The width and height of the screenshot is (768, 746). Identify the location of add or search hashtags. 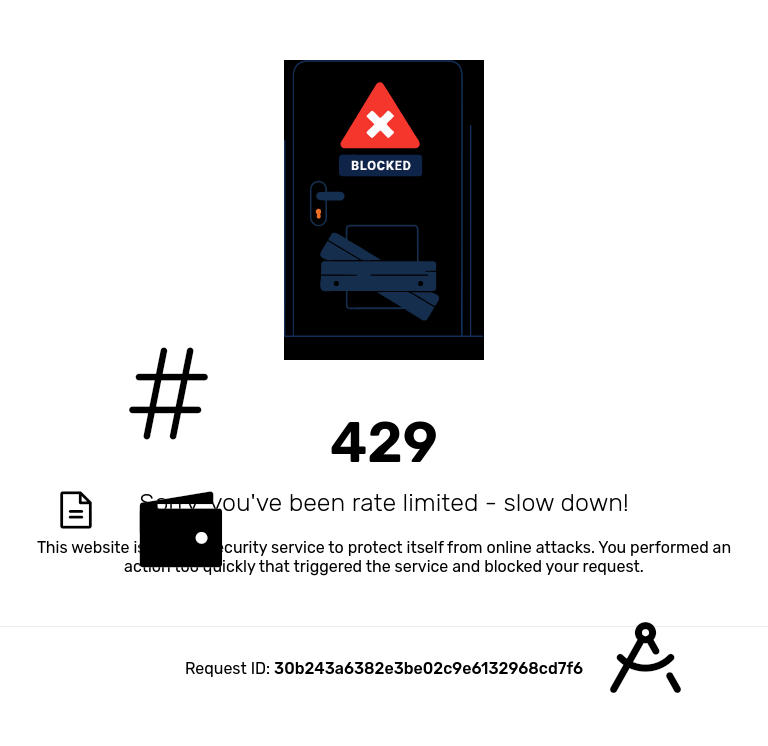
(168, 393).